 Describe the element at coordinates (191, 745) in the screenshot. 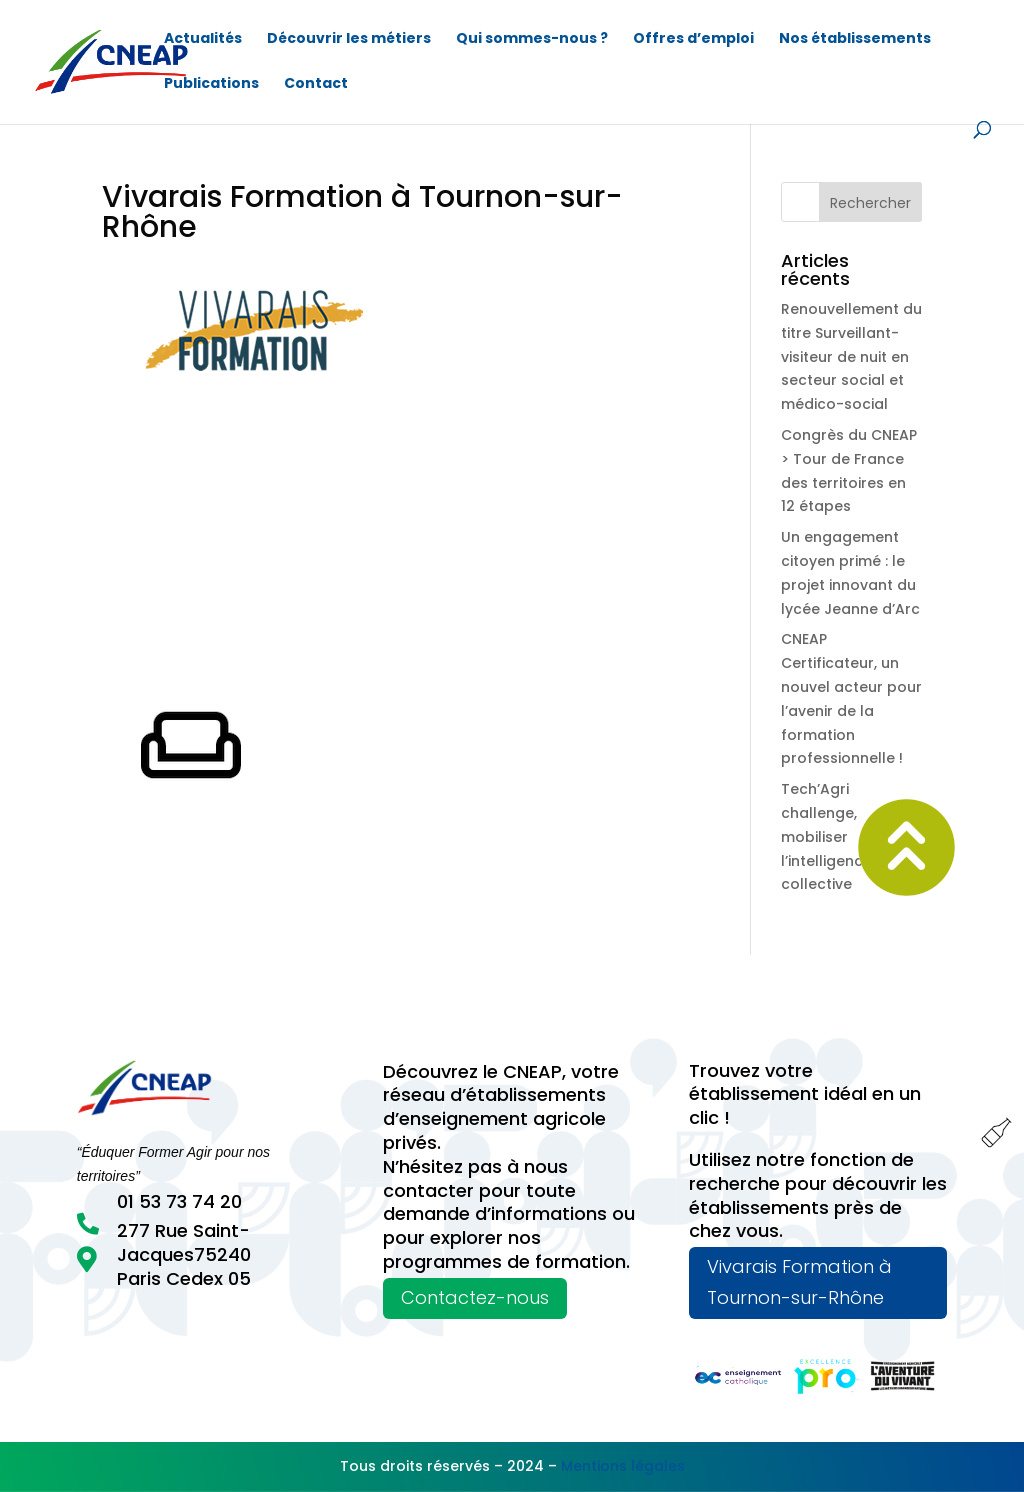

I see `access weekend or leisure content` at that location.